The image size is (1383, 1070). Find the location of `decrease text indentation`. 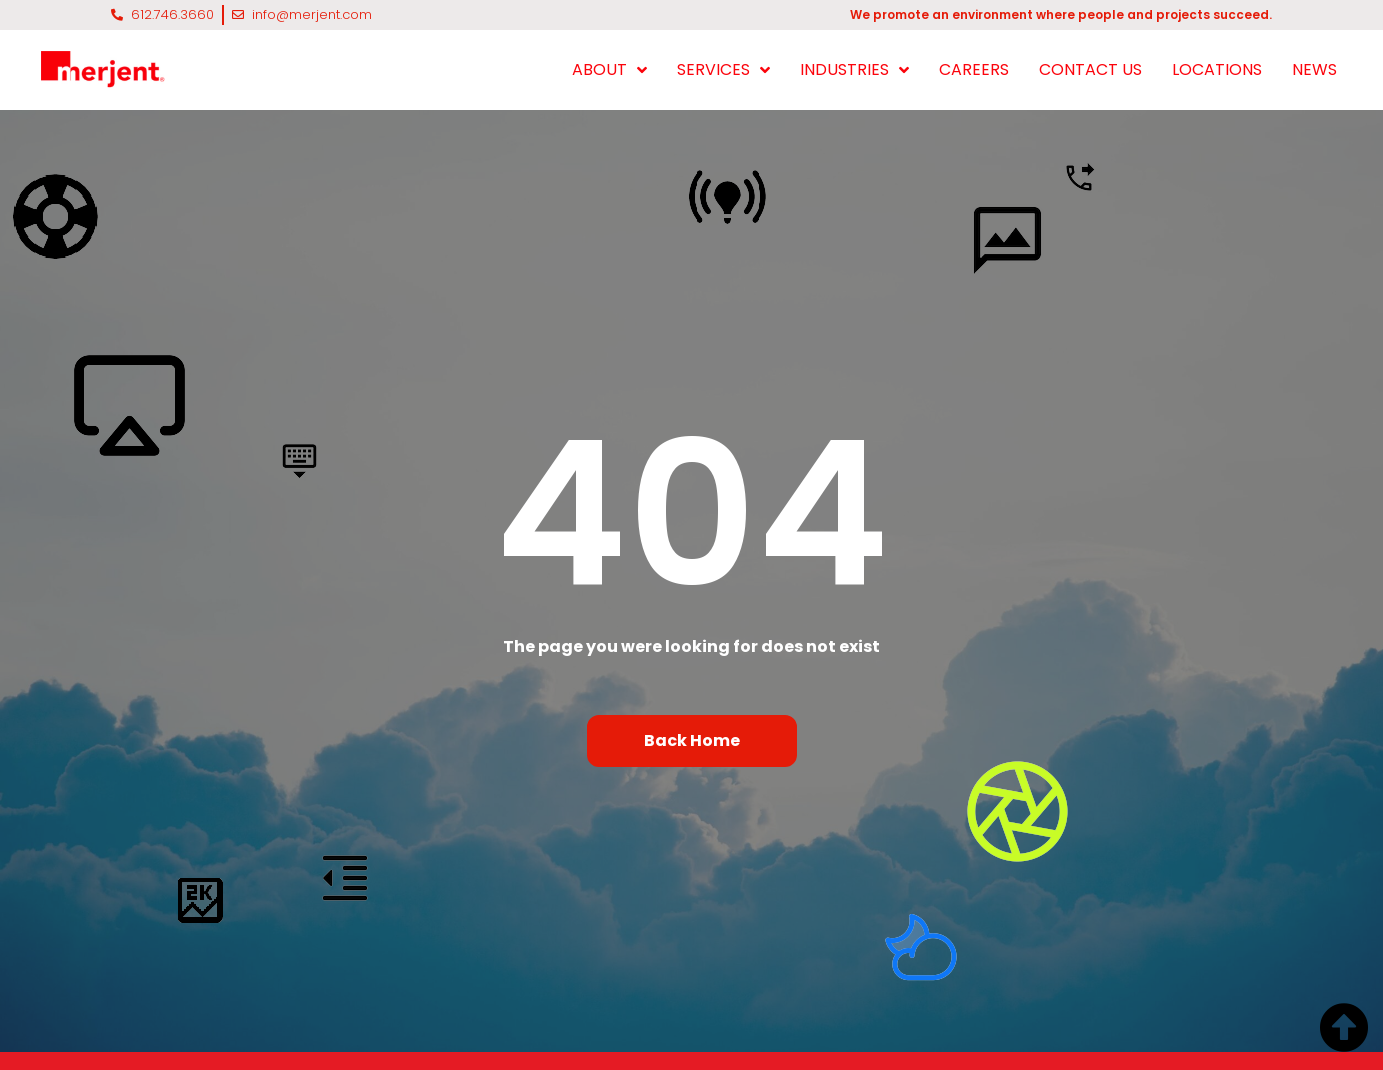

decrease text indentation is located at coordinates (345, 878).